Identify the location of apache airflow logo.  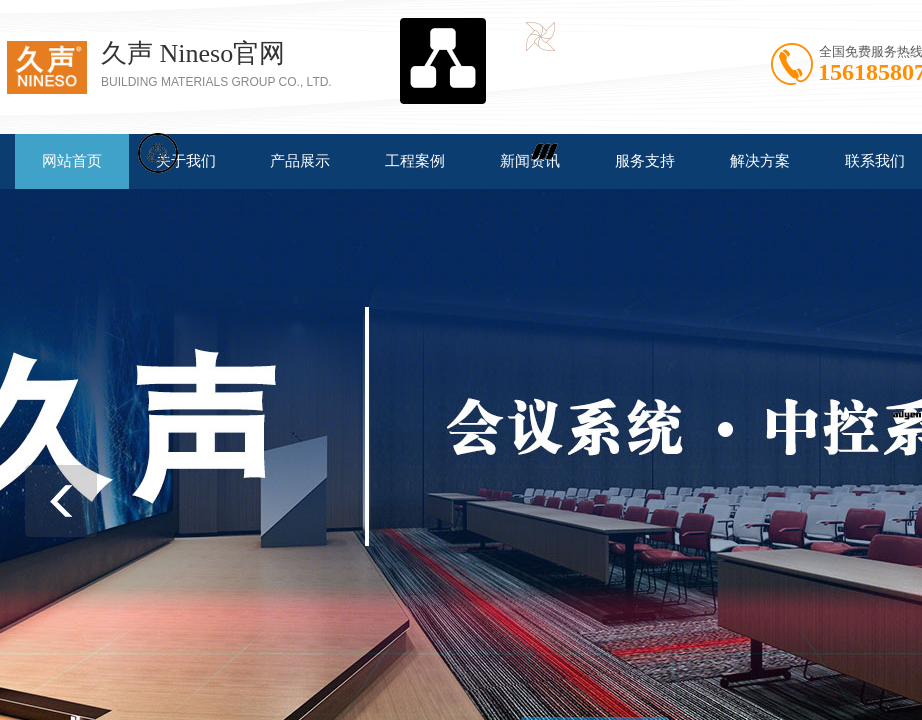
(540, 36).